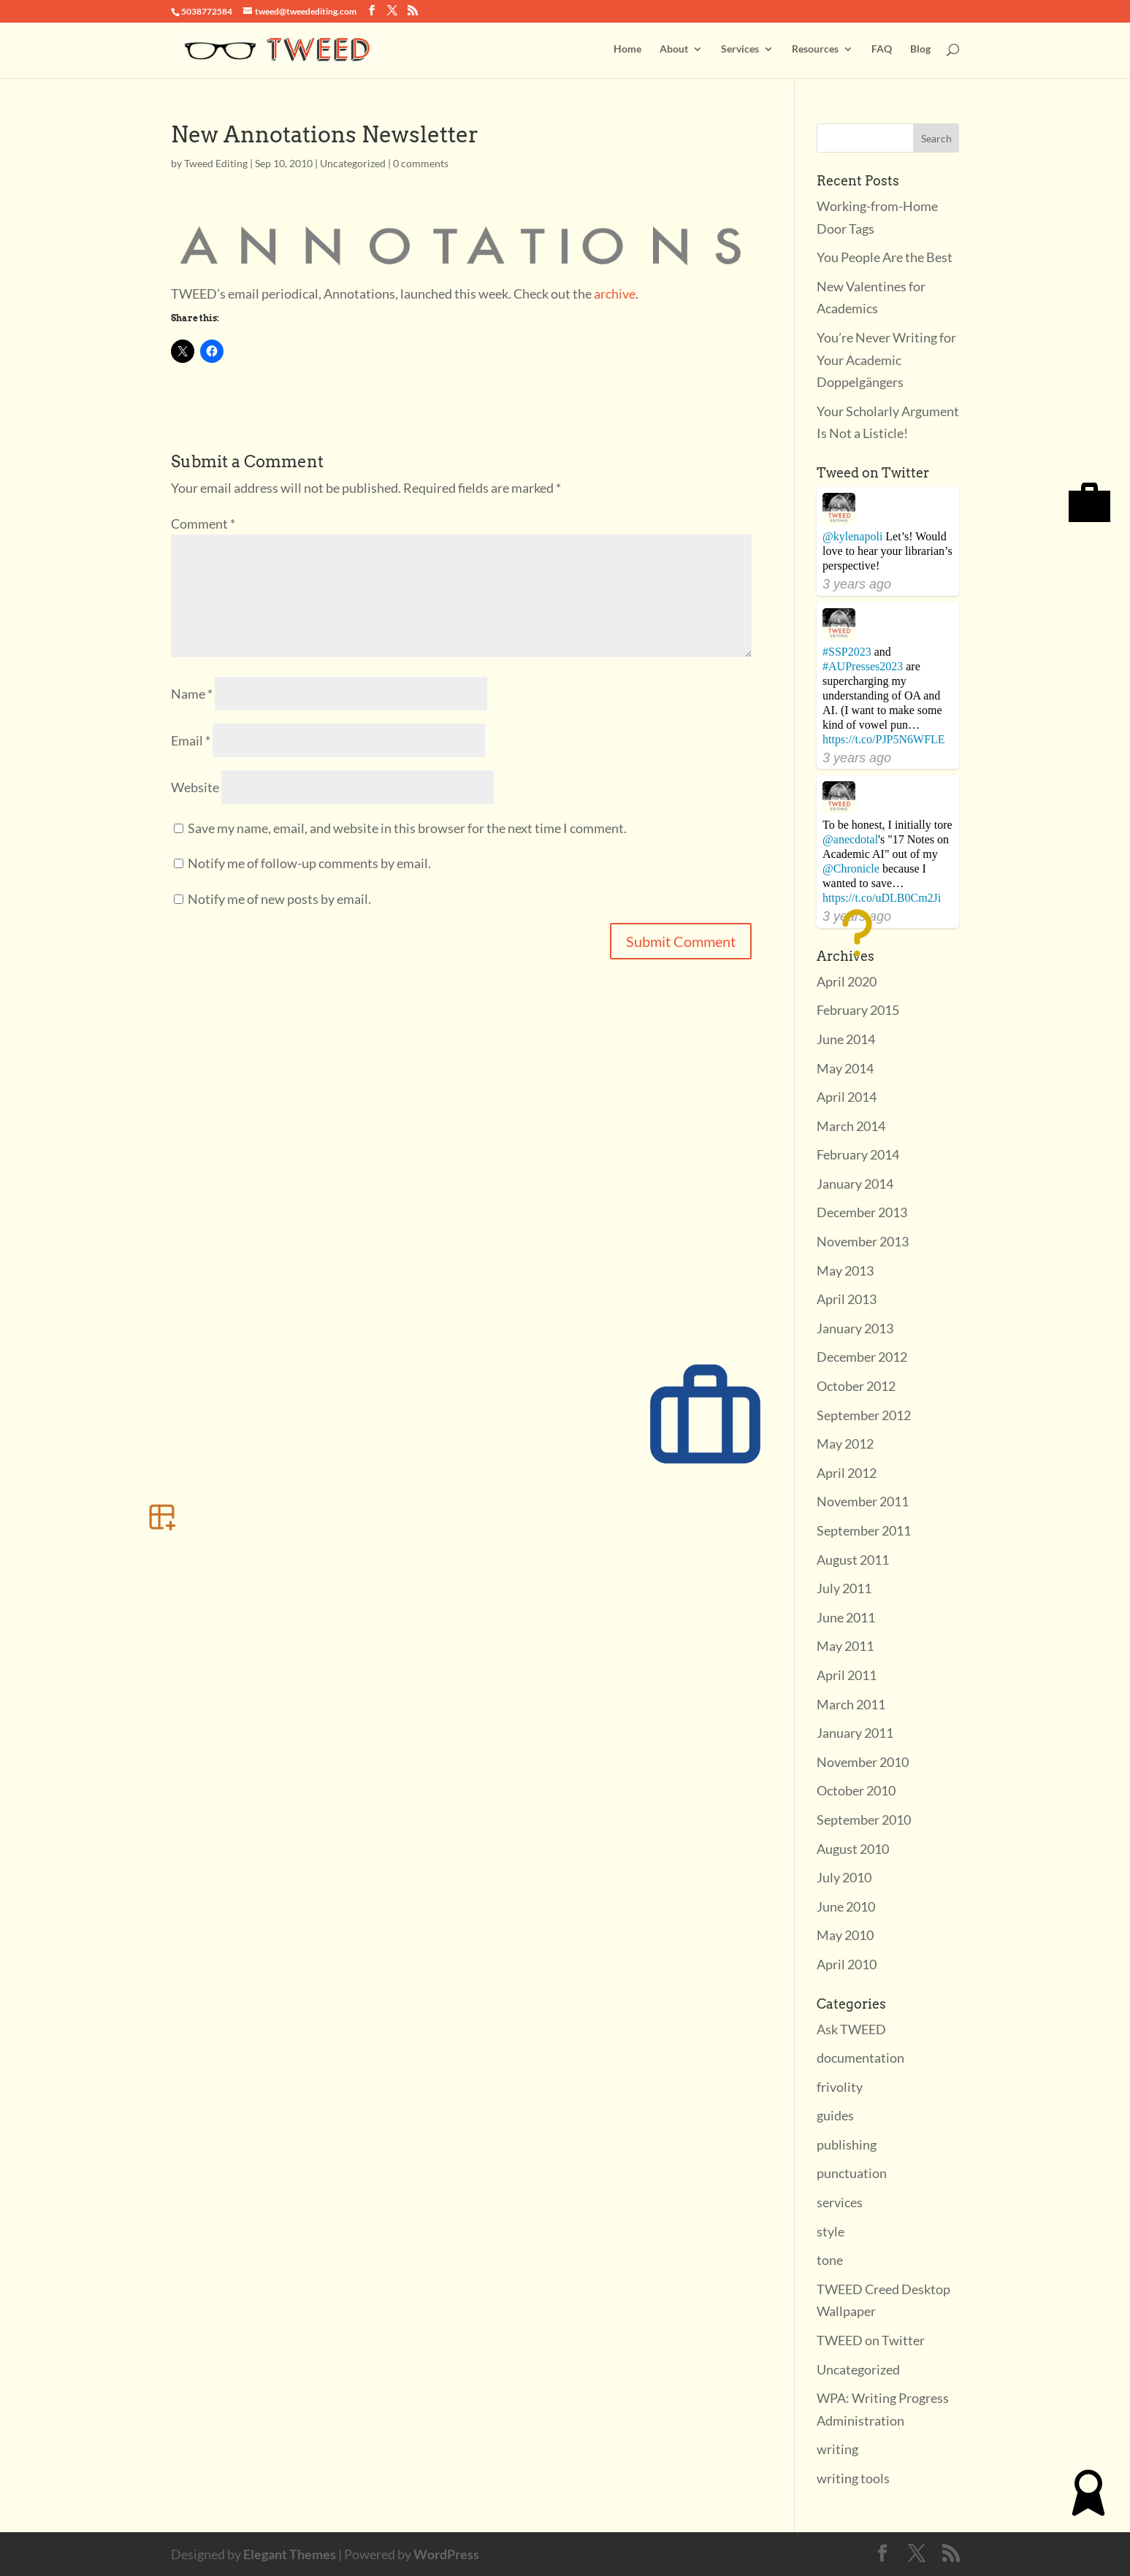 The width and height of the screenshot is (1130, 2576). I want to click on access help or support, so click(857, 932).